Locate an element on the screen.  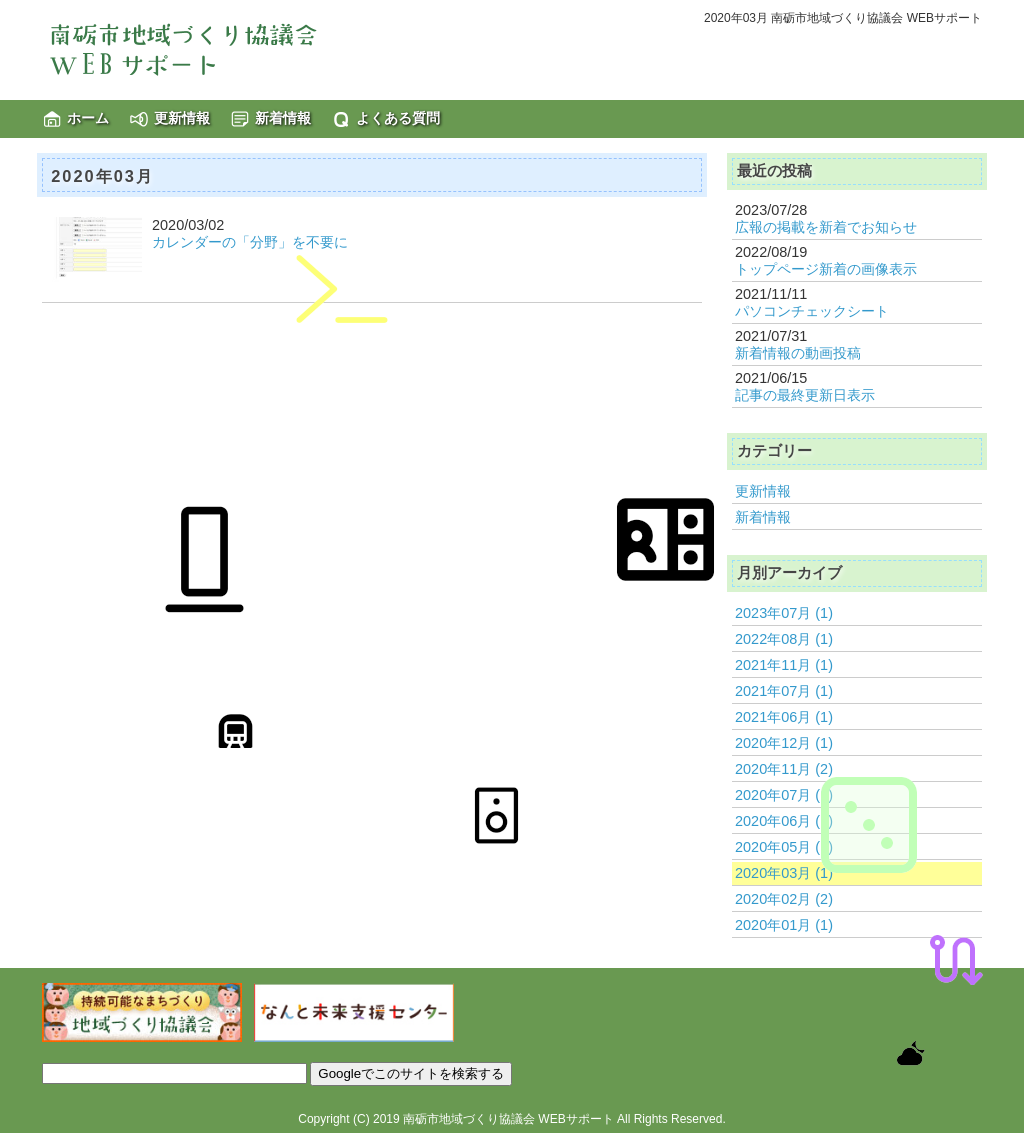
access subway or metro transit information is located at coordinates (235, 732).